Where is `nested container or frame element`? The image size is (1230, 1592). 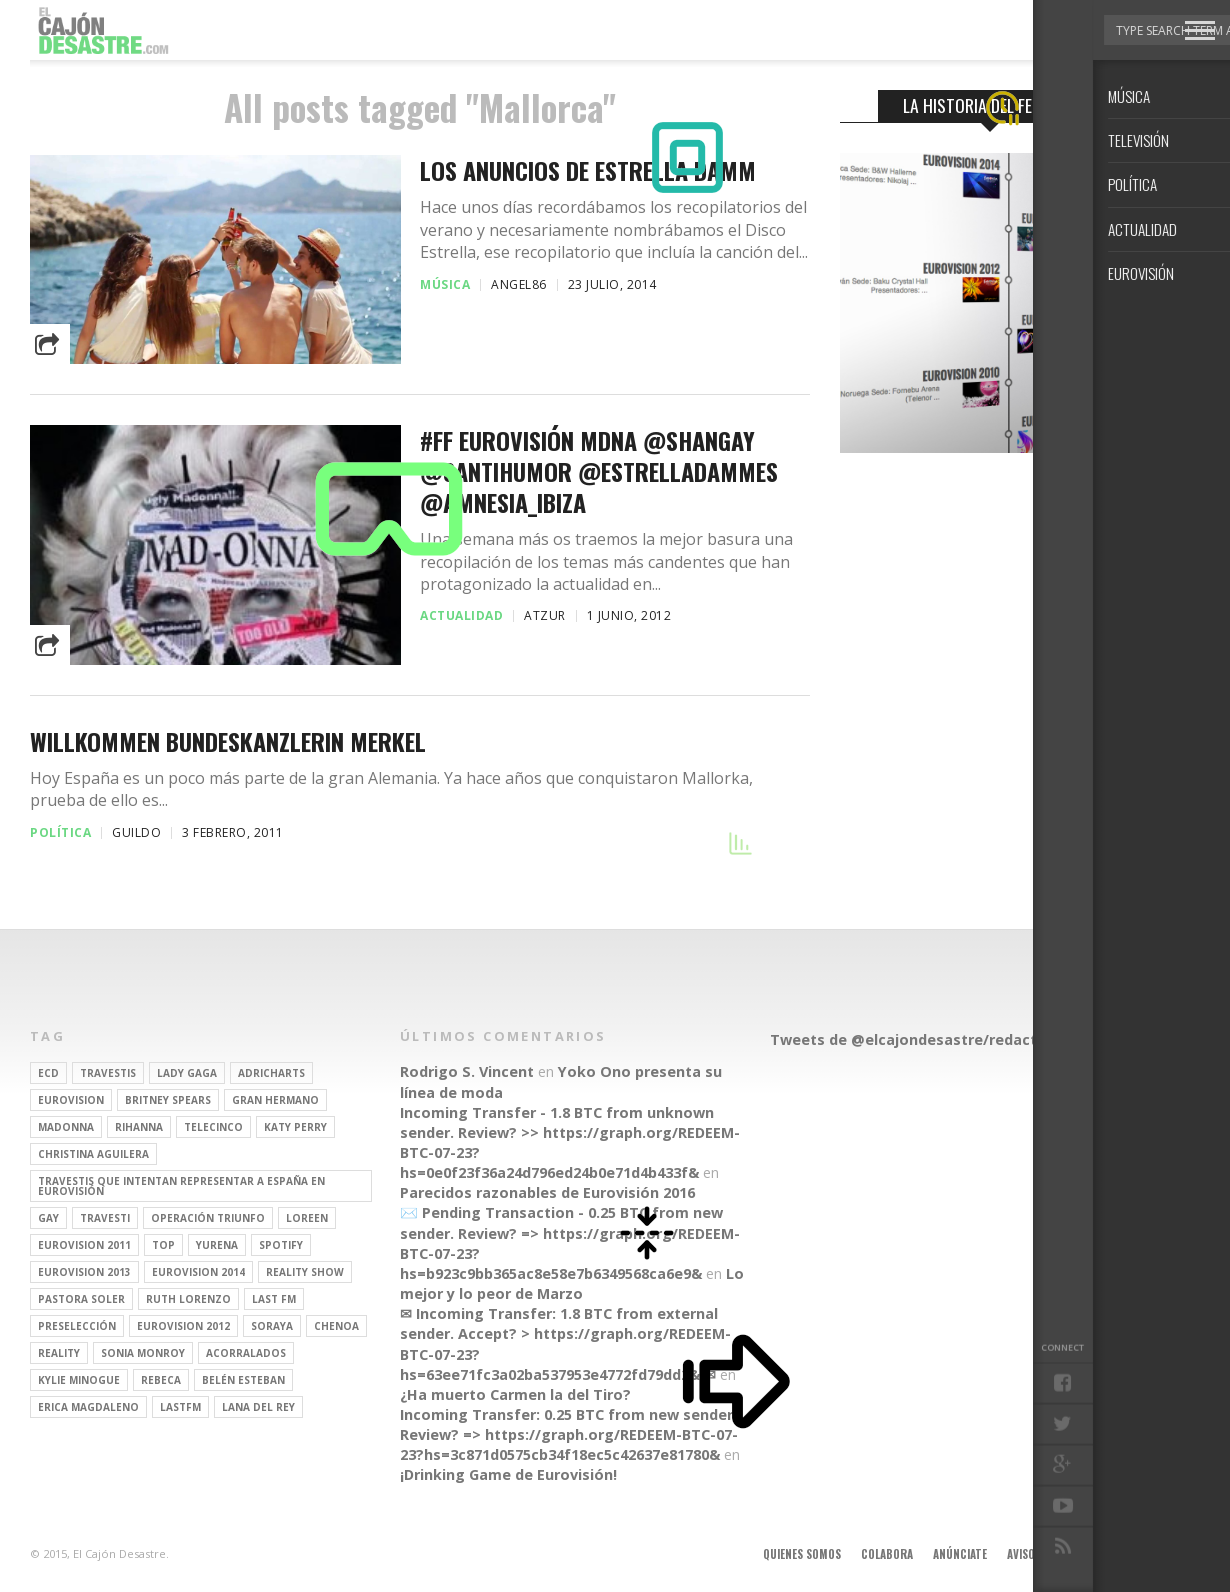
nested container or frame element is located at coordinates (687, 157).